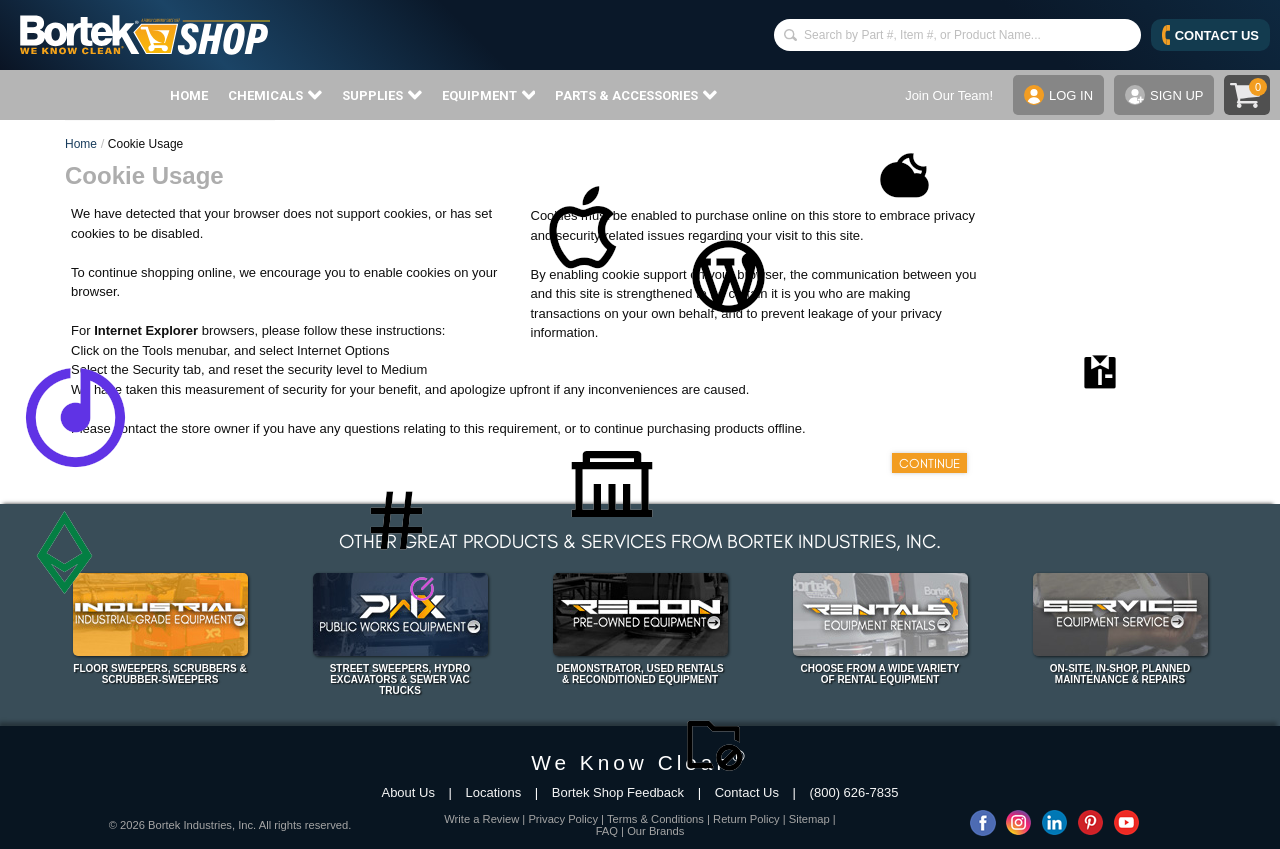 The width and height of the screenshot is (1280, 849). Describe the element at coordinates (396, 520) in the screenshot. I see `add a hashtag or tag to content` at that location.